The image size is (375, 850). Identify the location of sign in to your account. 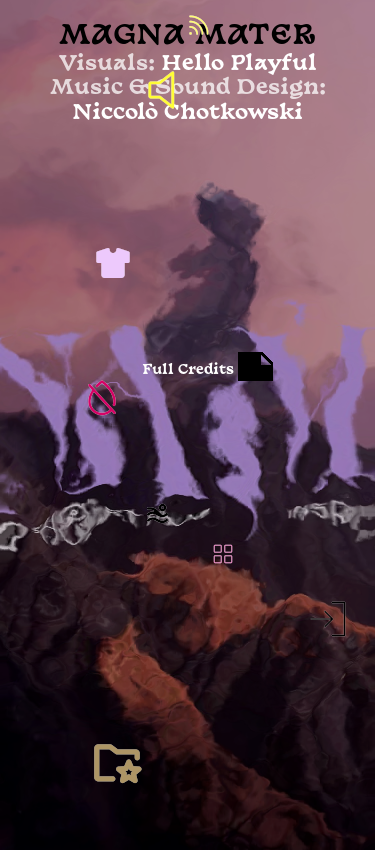
(331, 619).